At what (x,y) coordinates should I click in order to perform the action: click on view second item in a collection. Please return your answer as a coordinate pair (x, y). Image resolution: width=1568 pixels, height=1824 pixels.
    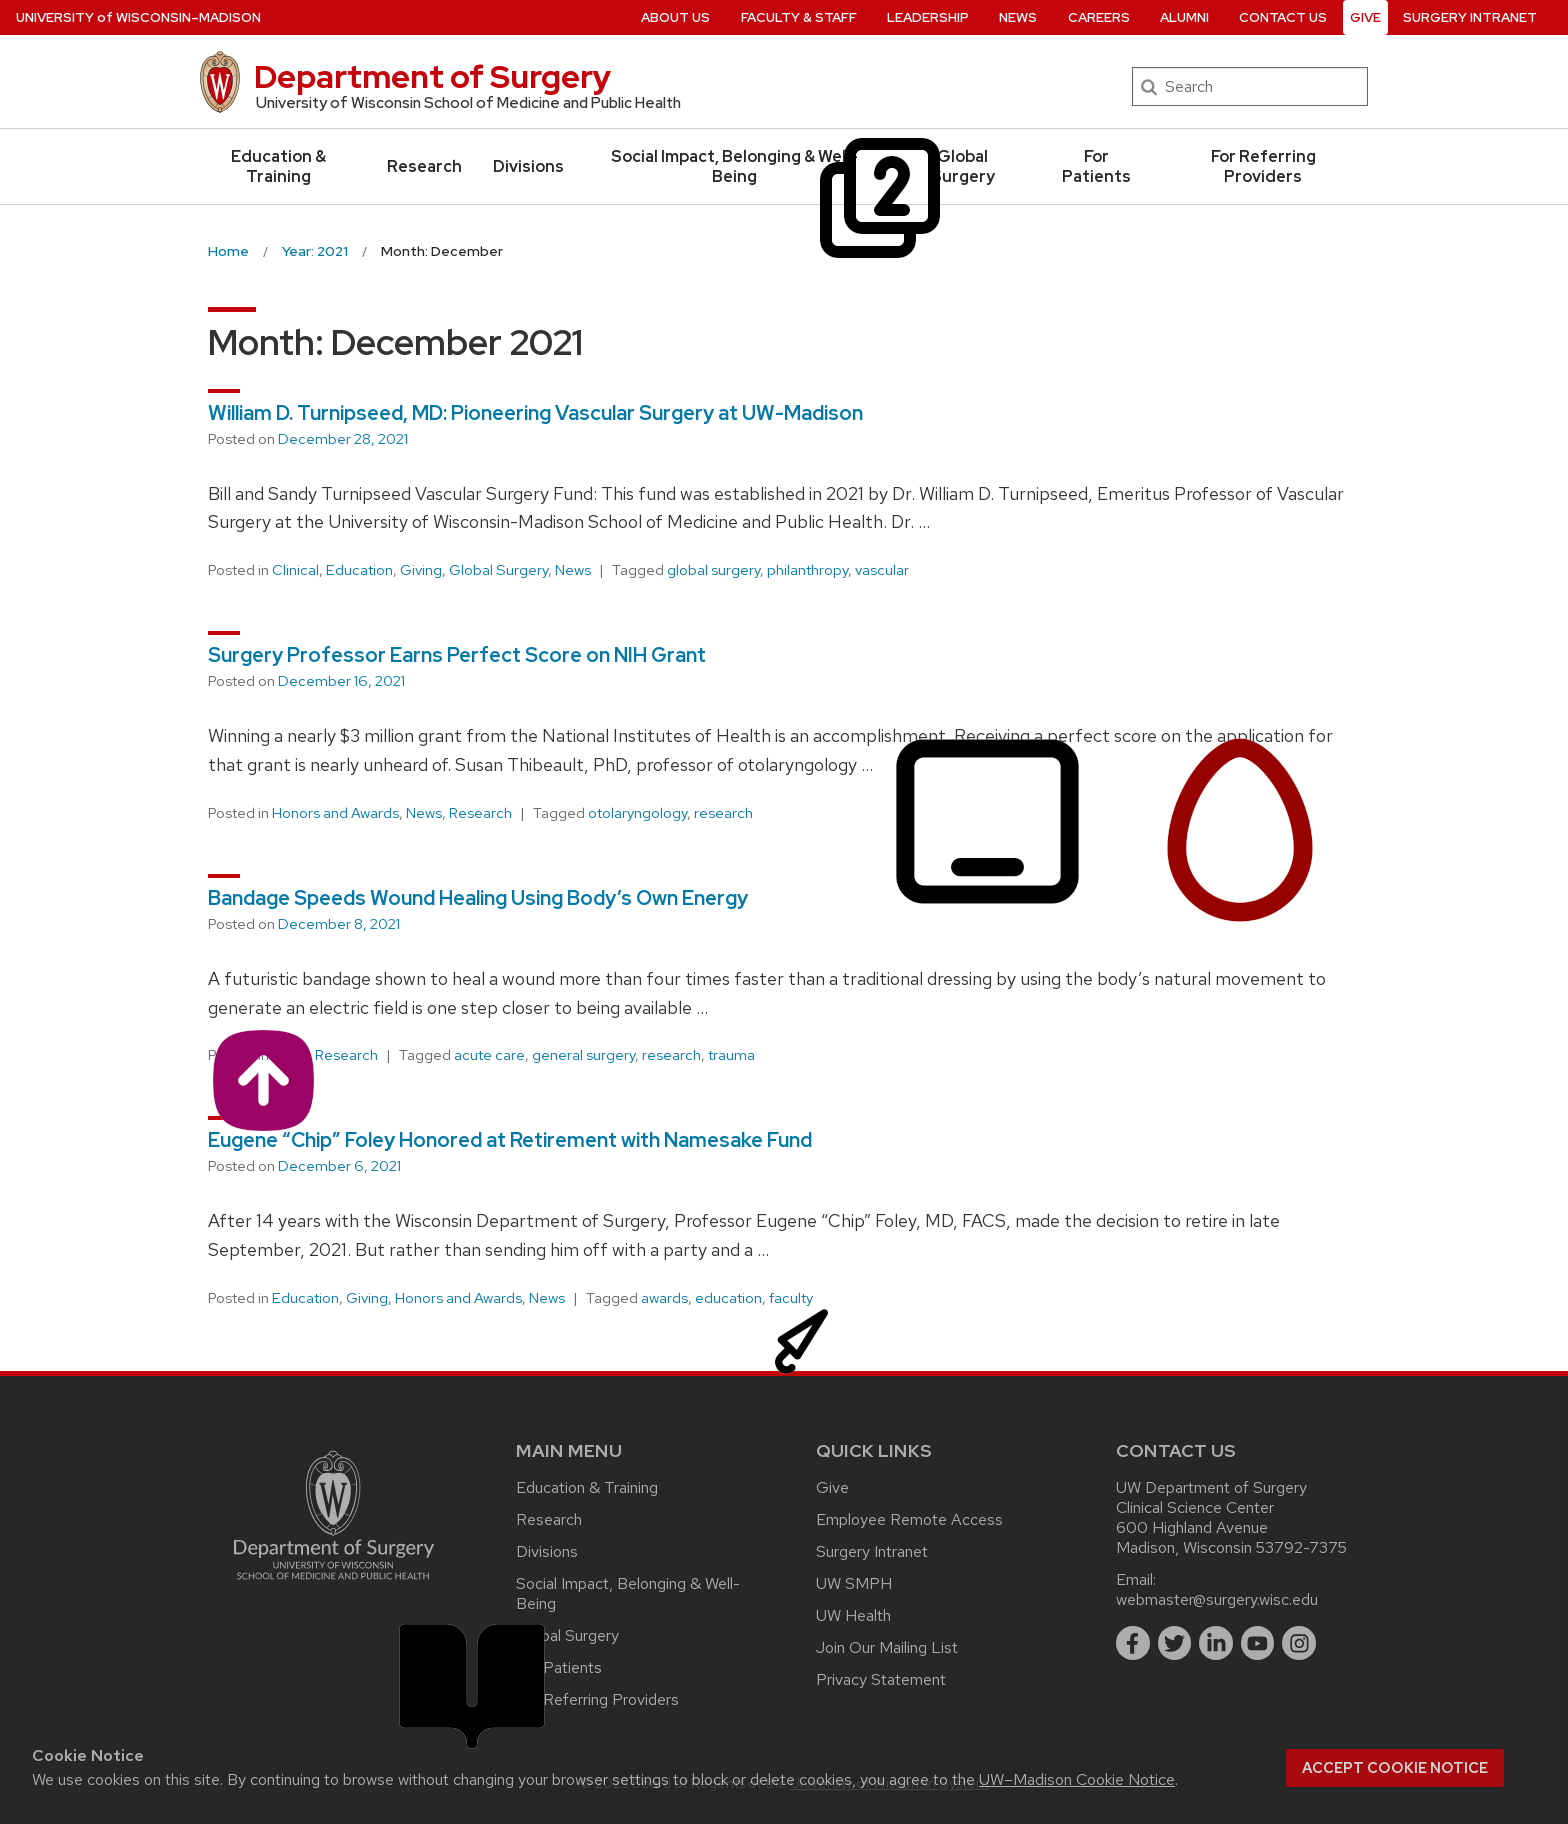
    Looking at the image, I should click on (880, 198).